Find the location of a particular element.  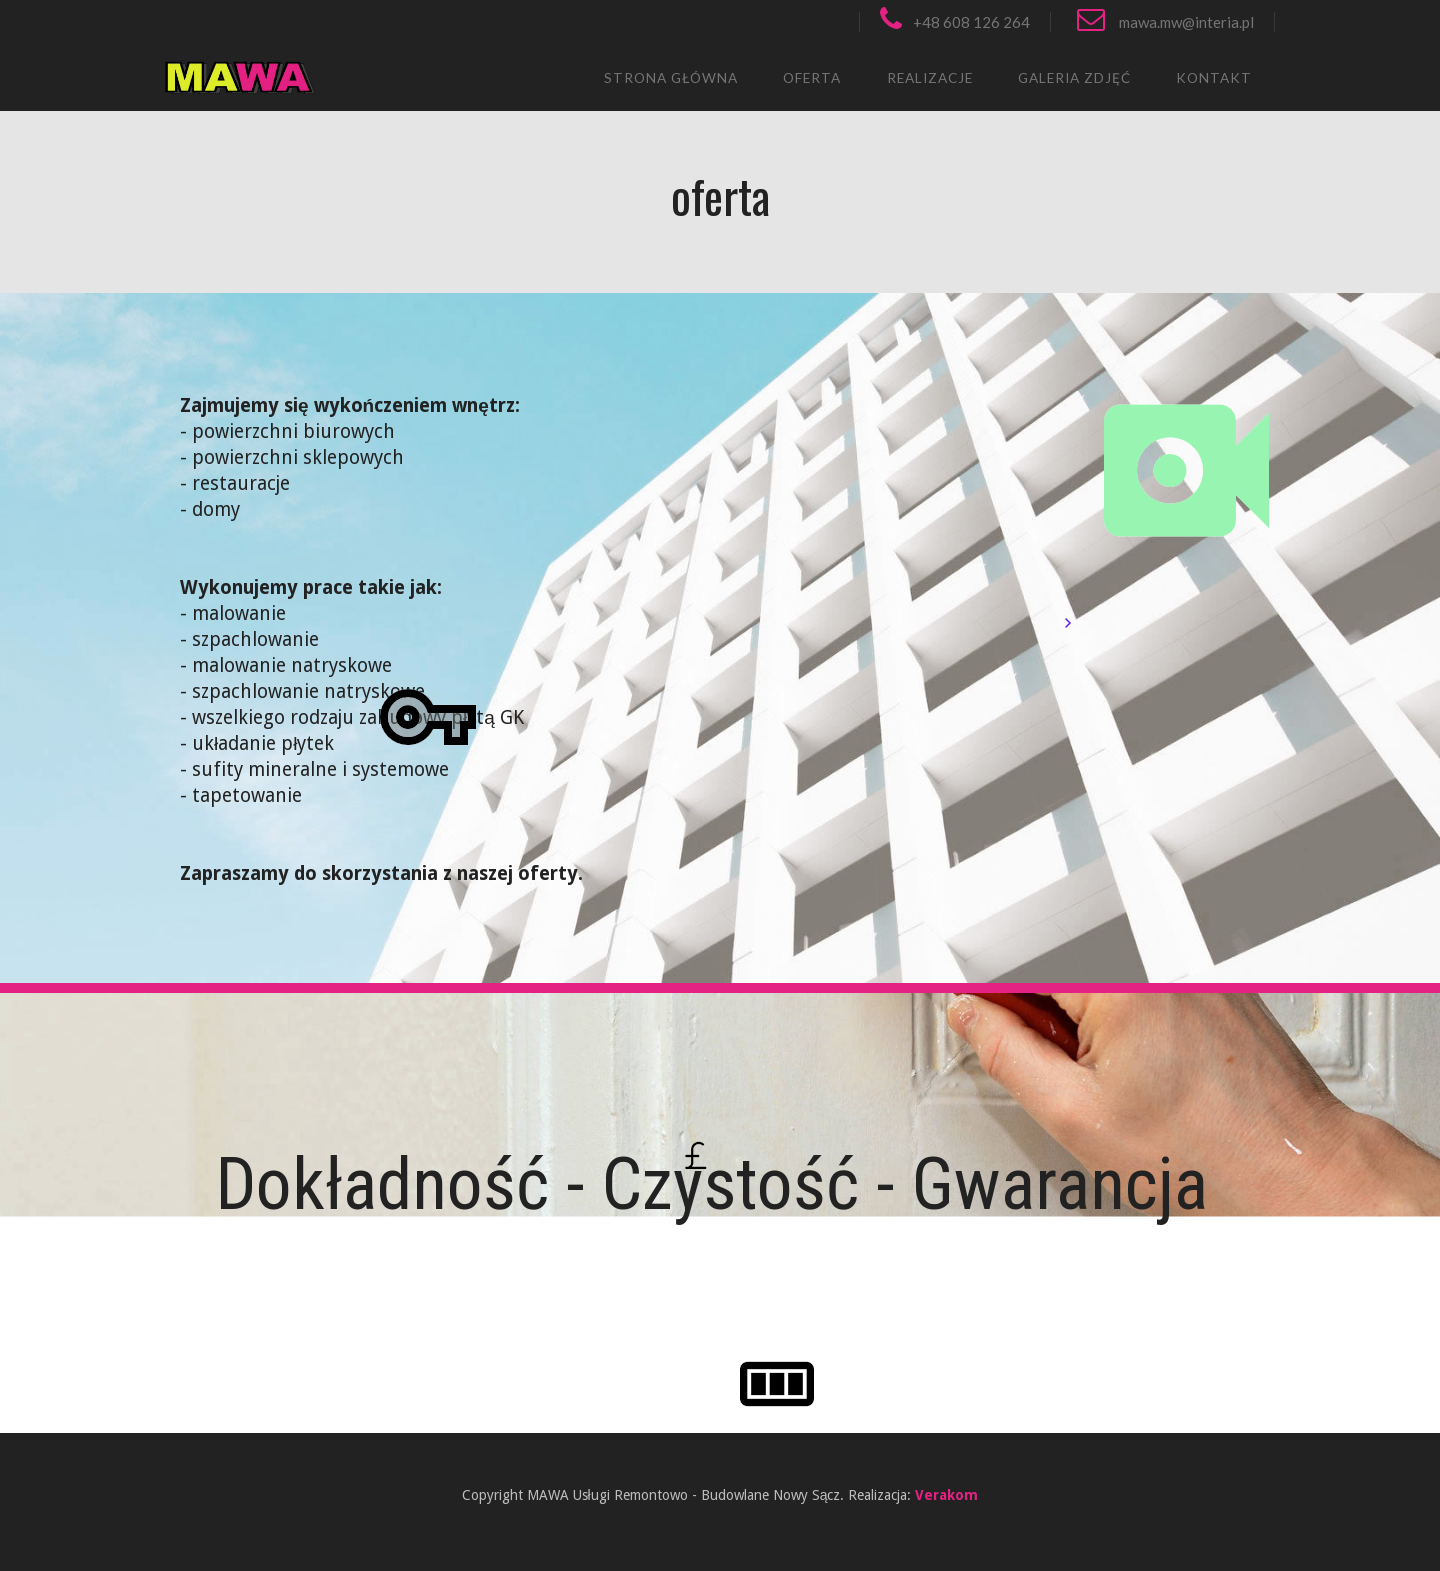

start recording a video is located at coordinates (1186, 470).